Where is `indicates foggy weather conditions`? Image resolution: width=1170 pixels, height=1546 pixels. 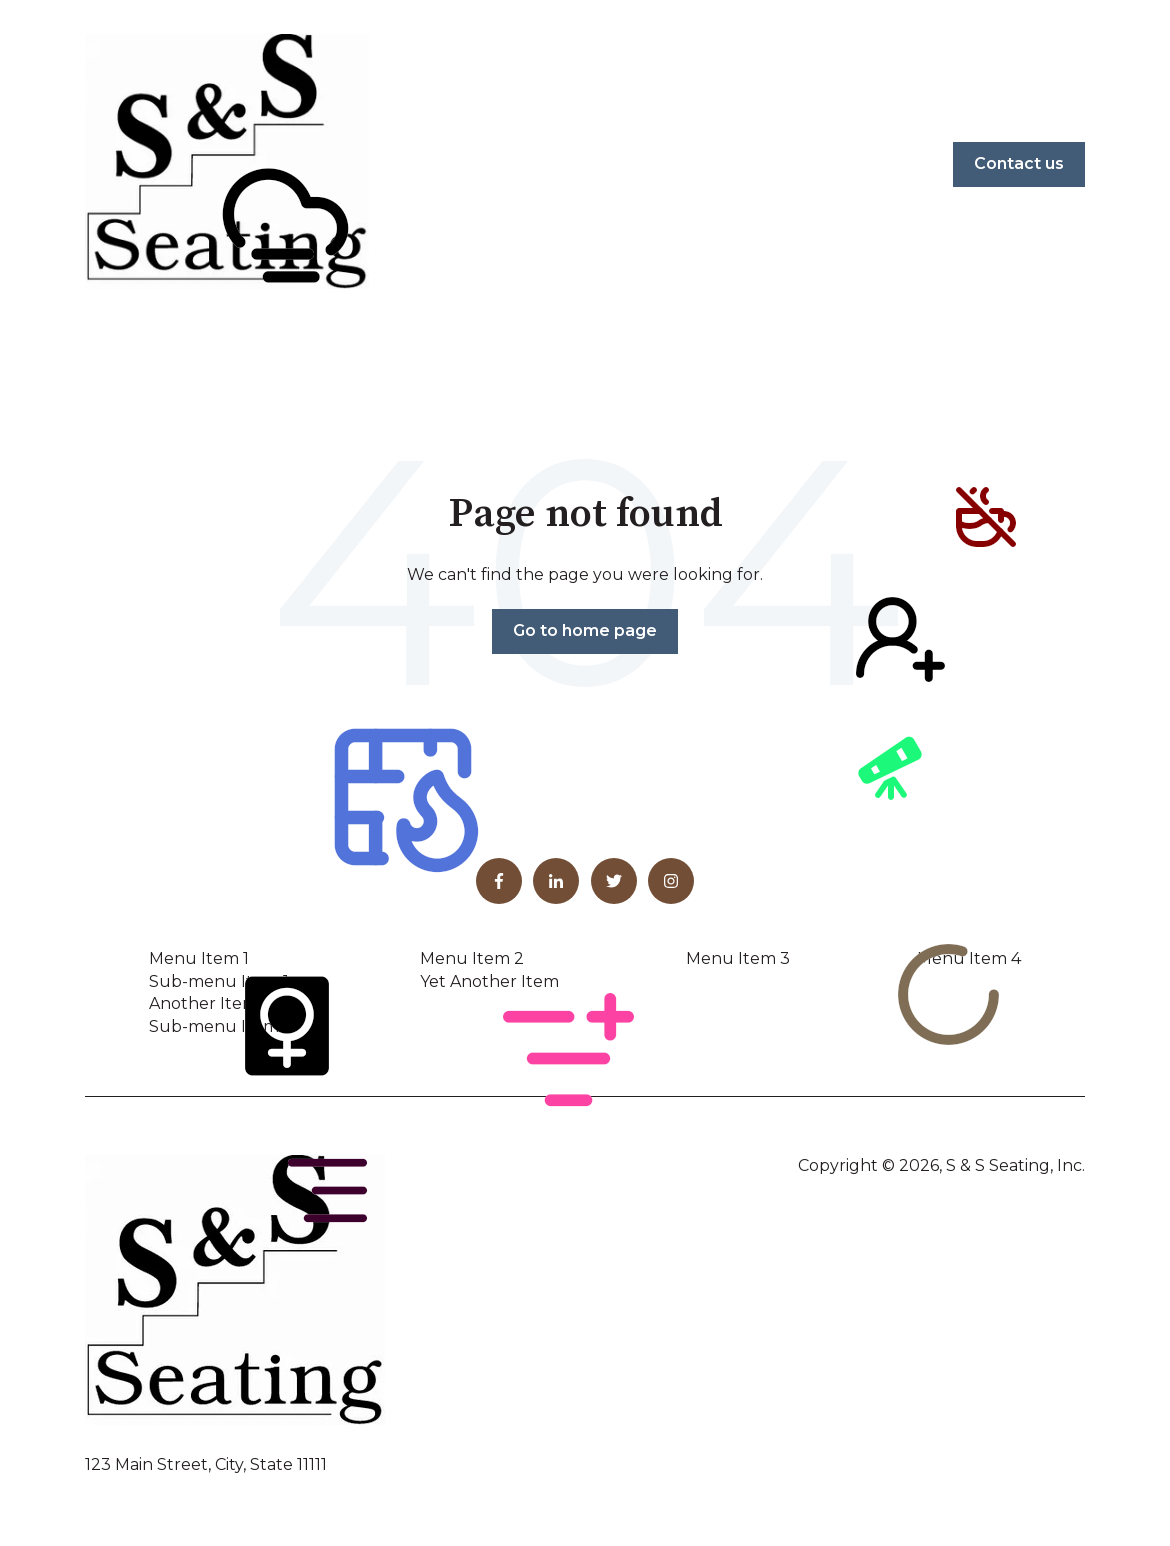 indicates foggy weather conditions is located at coordinates (285, 225).